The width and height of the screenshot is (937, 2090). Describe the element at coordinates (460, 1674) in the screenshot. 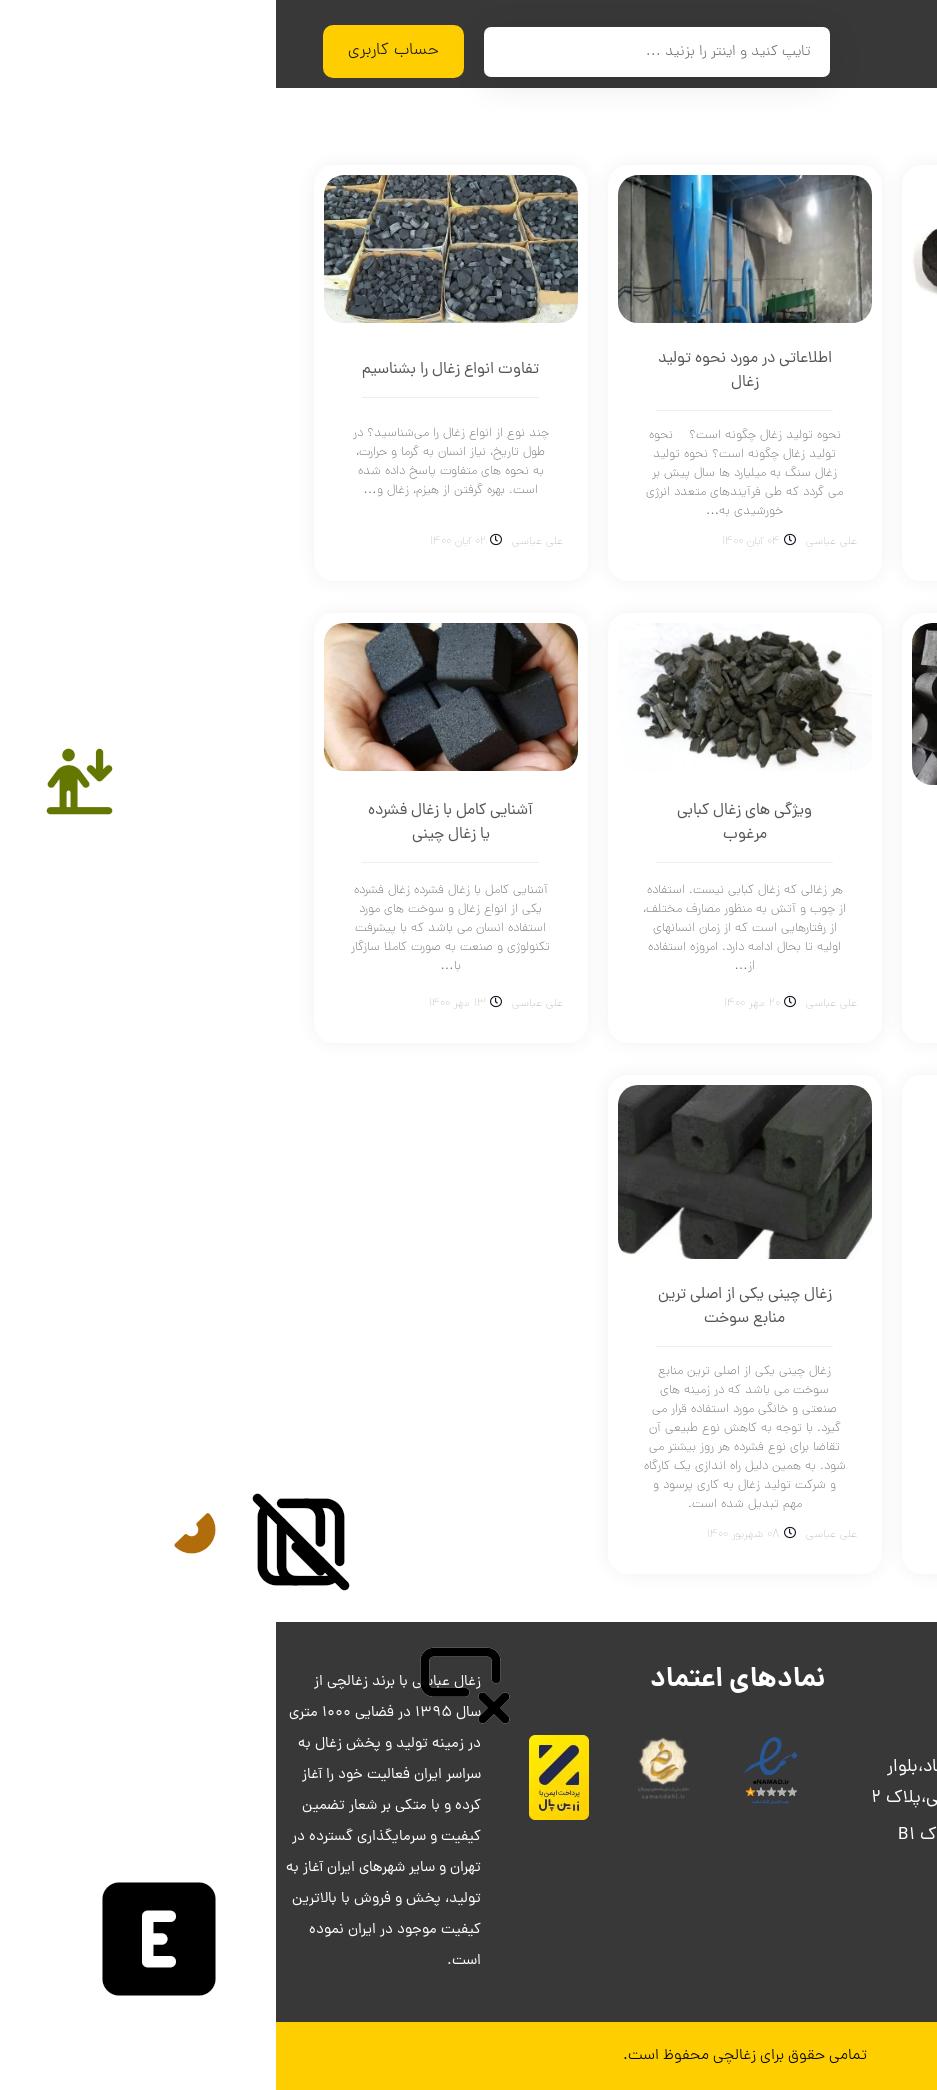

I see `clear input field` at that location.